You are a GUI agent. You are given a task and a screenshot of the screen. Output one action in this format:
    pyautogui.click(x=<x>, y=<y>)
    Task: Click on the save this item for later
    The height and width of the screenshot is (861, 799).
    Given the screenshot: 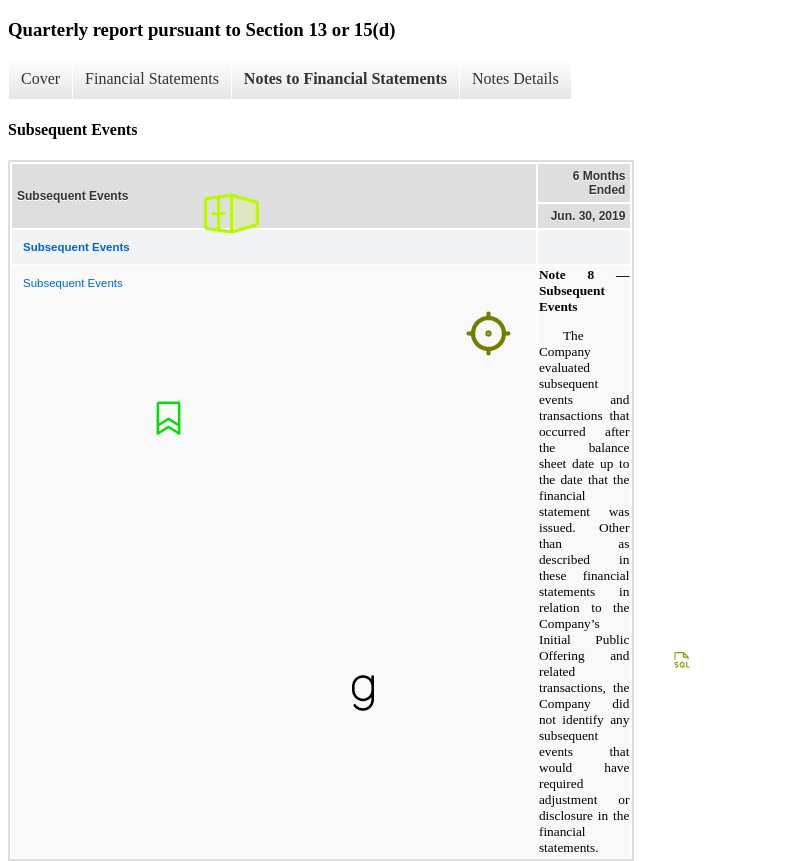 What is the action you would take?
    pyautogui.click(x=168, y=417)
    